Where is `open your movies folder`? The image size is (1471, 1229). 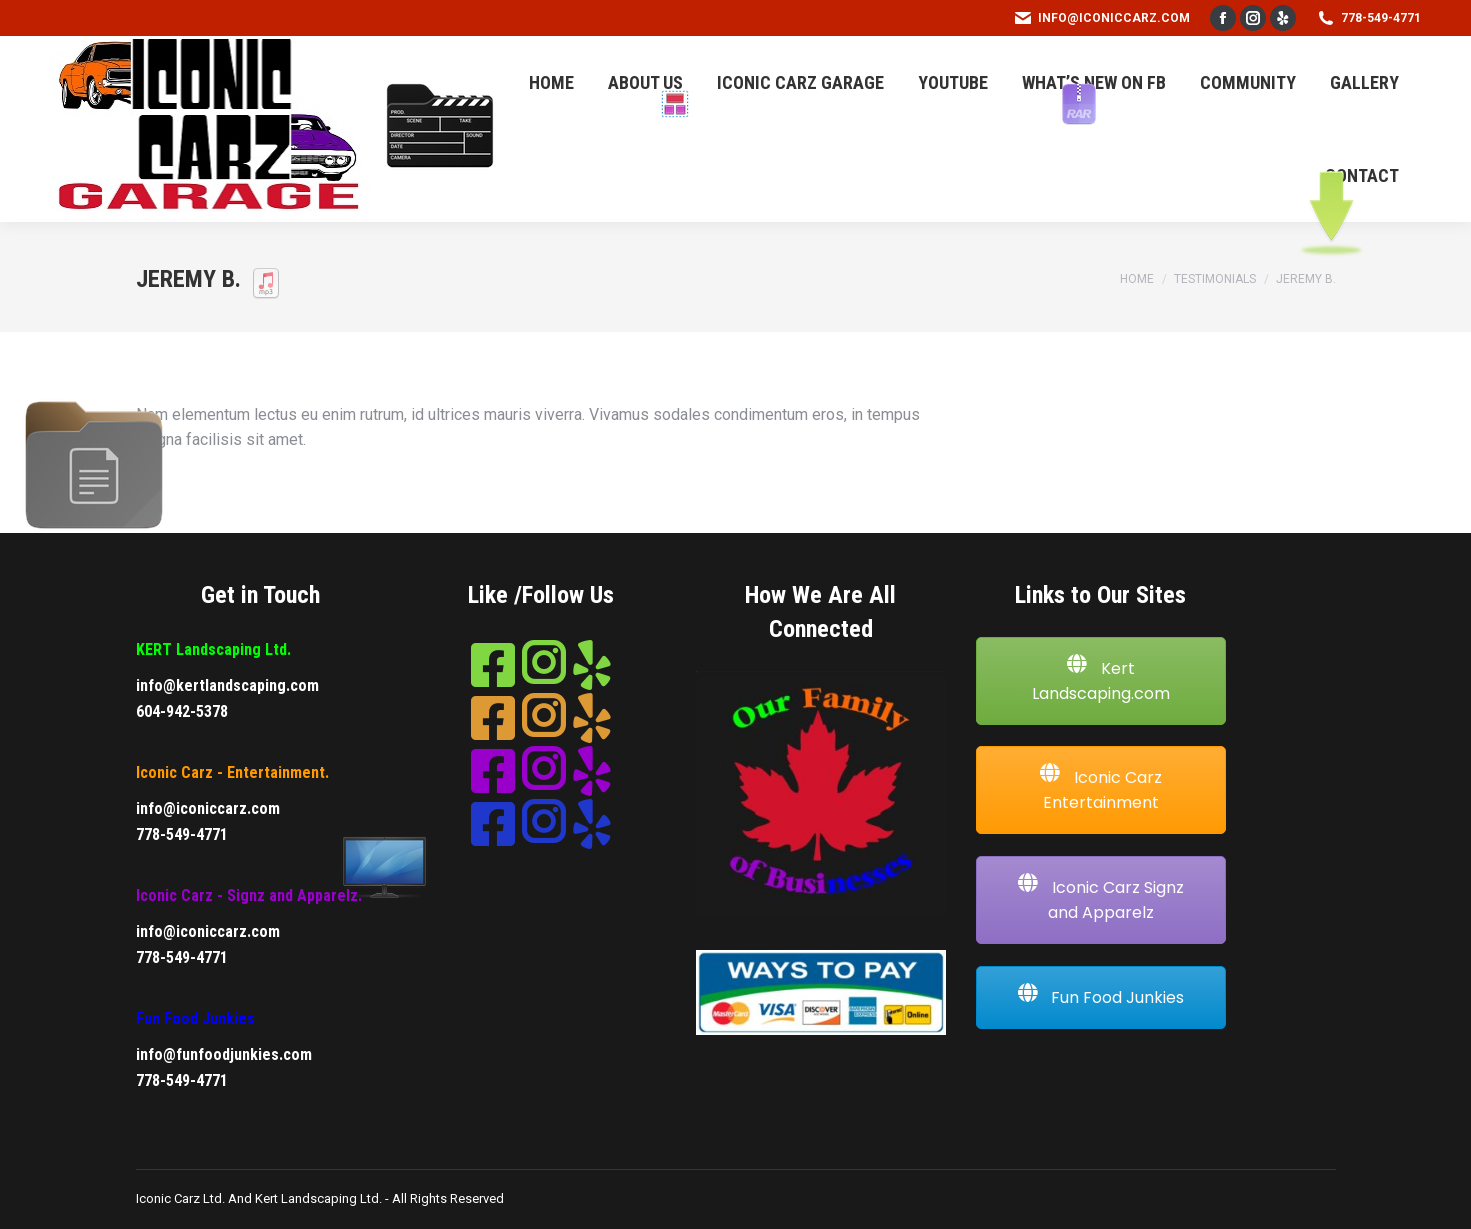 open your movies folder is located at coordinates (439, 128).